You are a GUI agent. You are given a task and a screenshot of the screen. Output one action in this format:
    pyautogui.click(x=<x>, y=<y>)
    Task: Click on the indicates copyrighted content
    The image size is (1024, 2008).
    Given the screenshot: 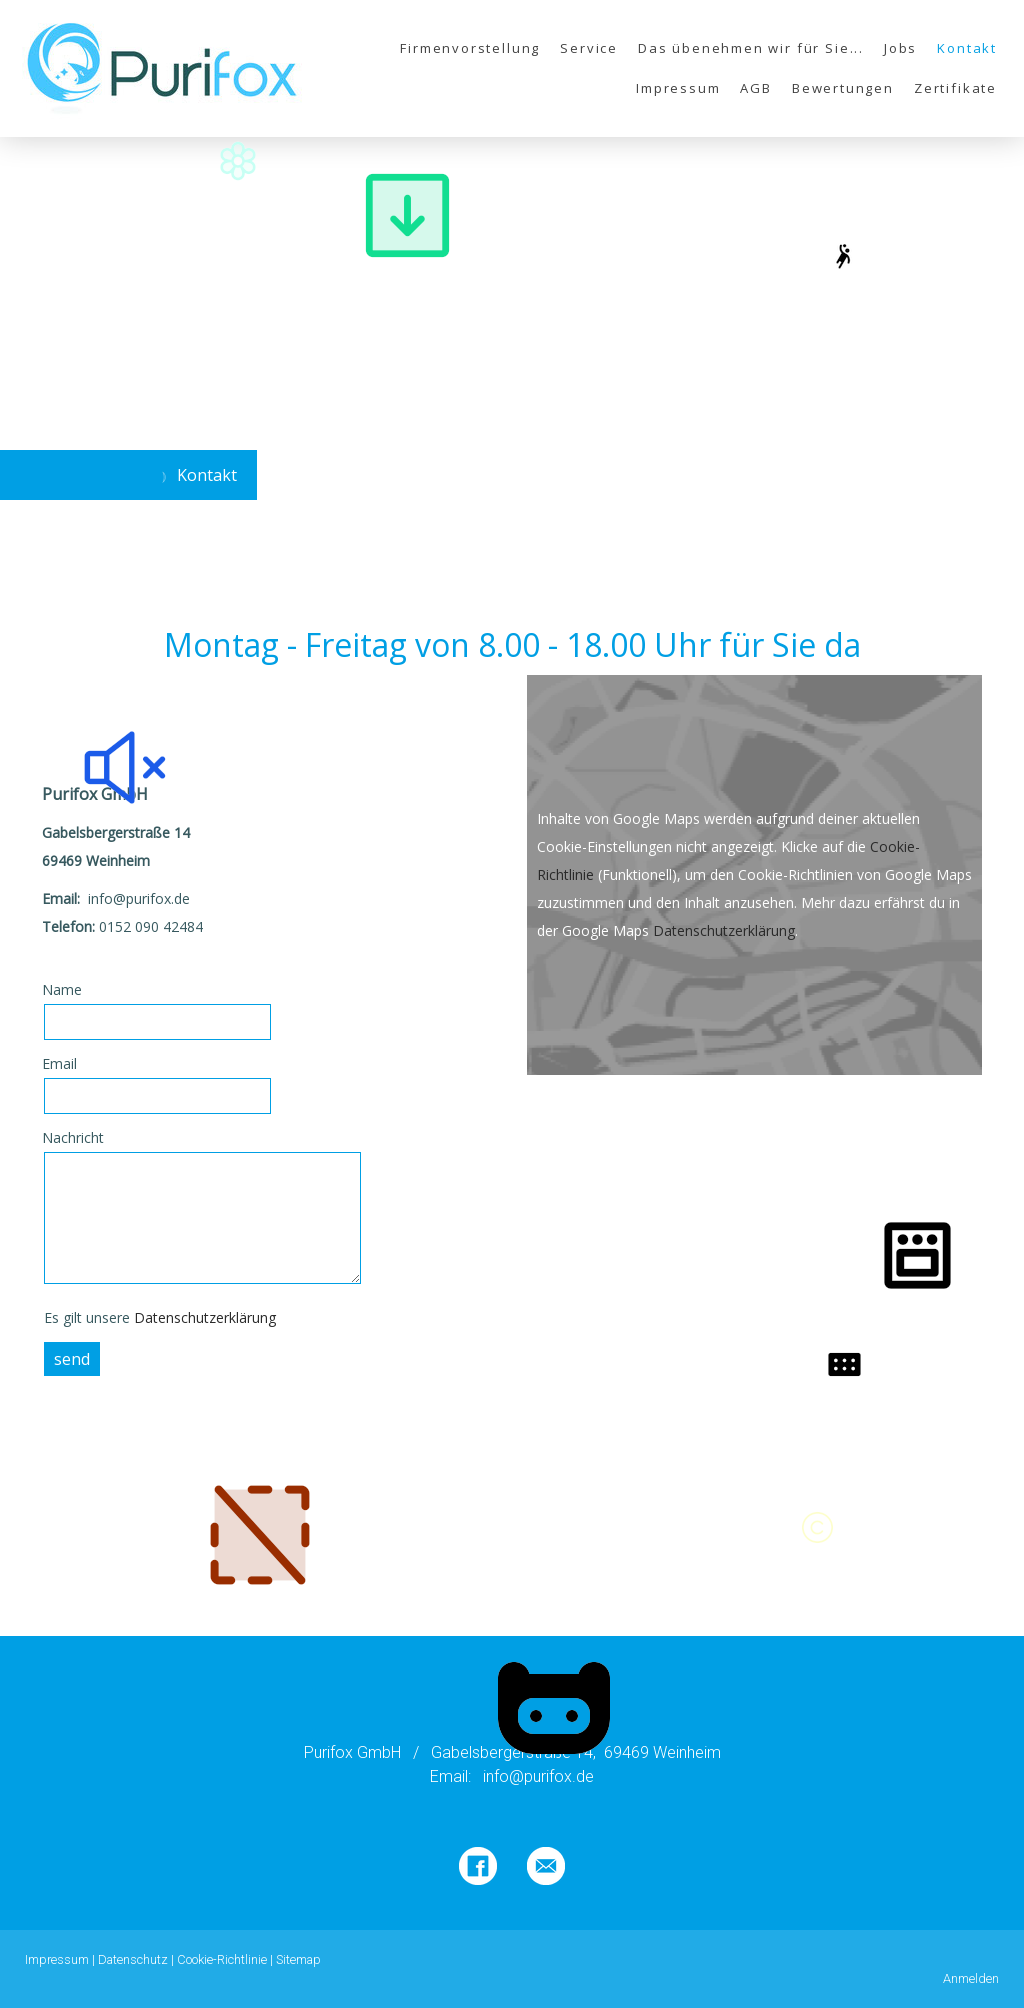 What is the action you would take?
    pyautogui.click(x=817, y=1527)
    